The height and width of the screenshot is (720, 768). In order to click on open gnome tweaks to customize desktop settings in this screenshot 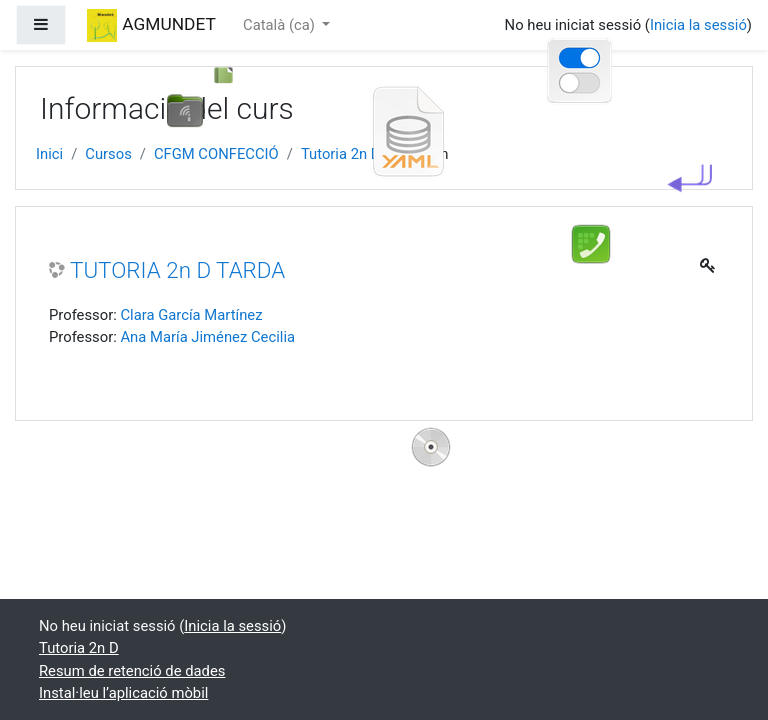, I will do `click(579, 70)`.